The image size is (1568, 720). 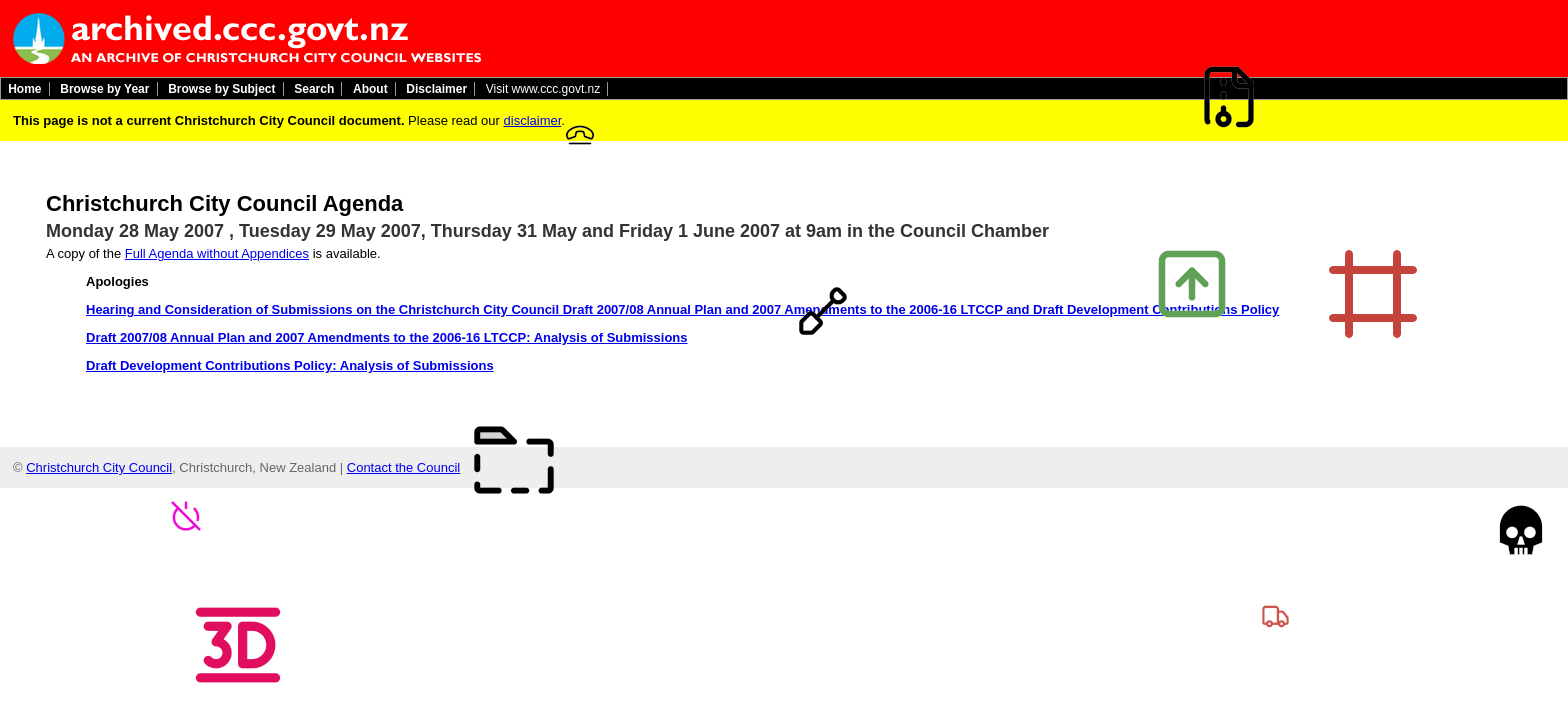 What do you see at coordinates (823, 311) in the screenshot?
I see `access gardening or landscaping tools` at bounding box center [823, 311].